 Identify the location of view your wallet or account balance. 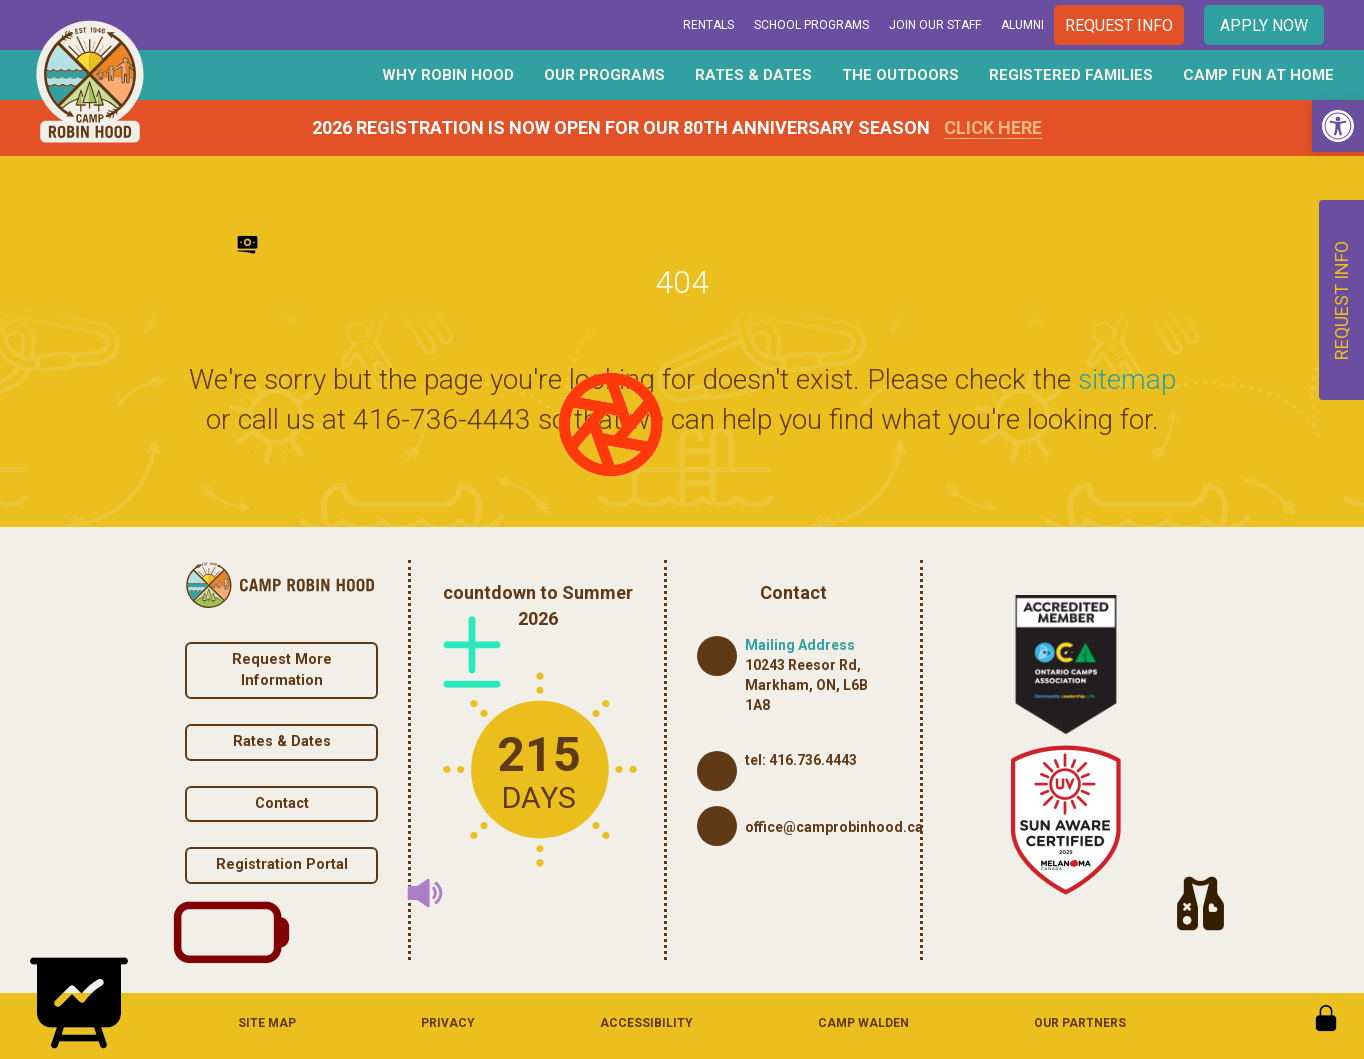
(247, 244).